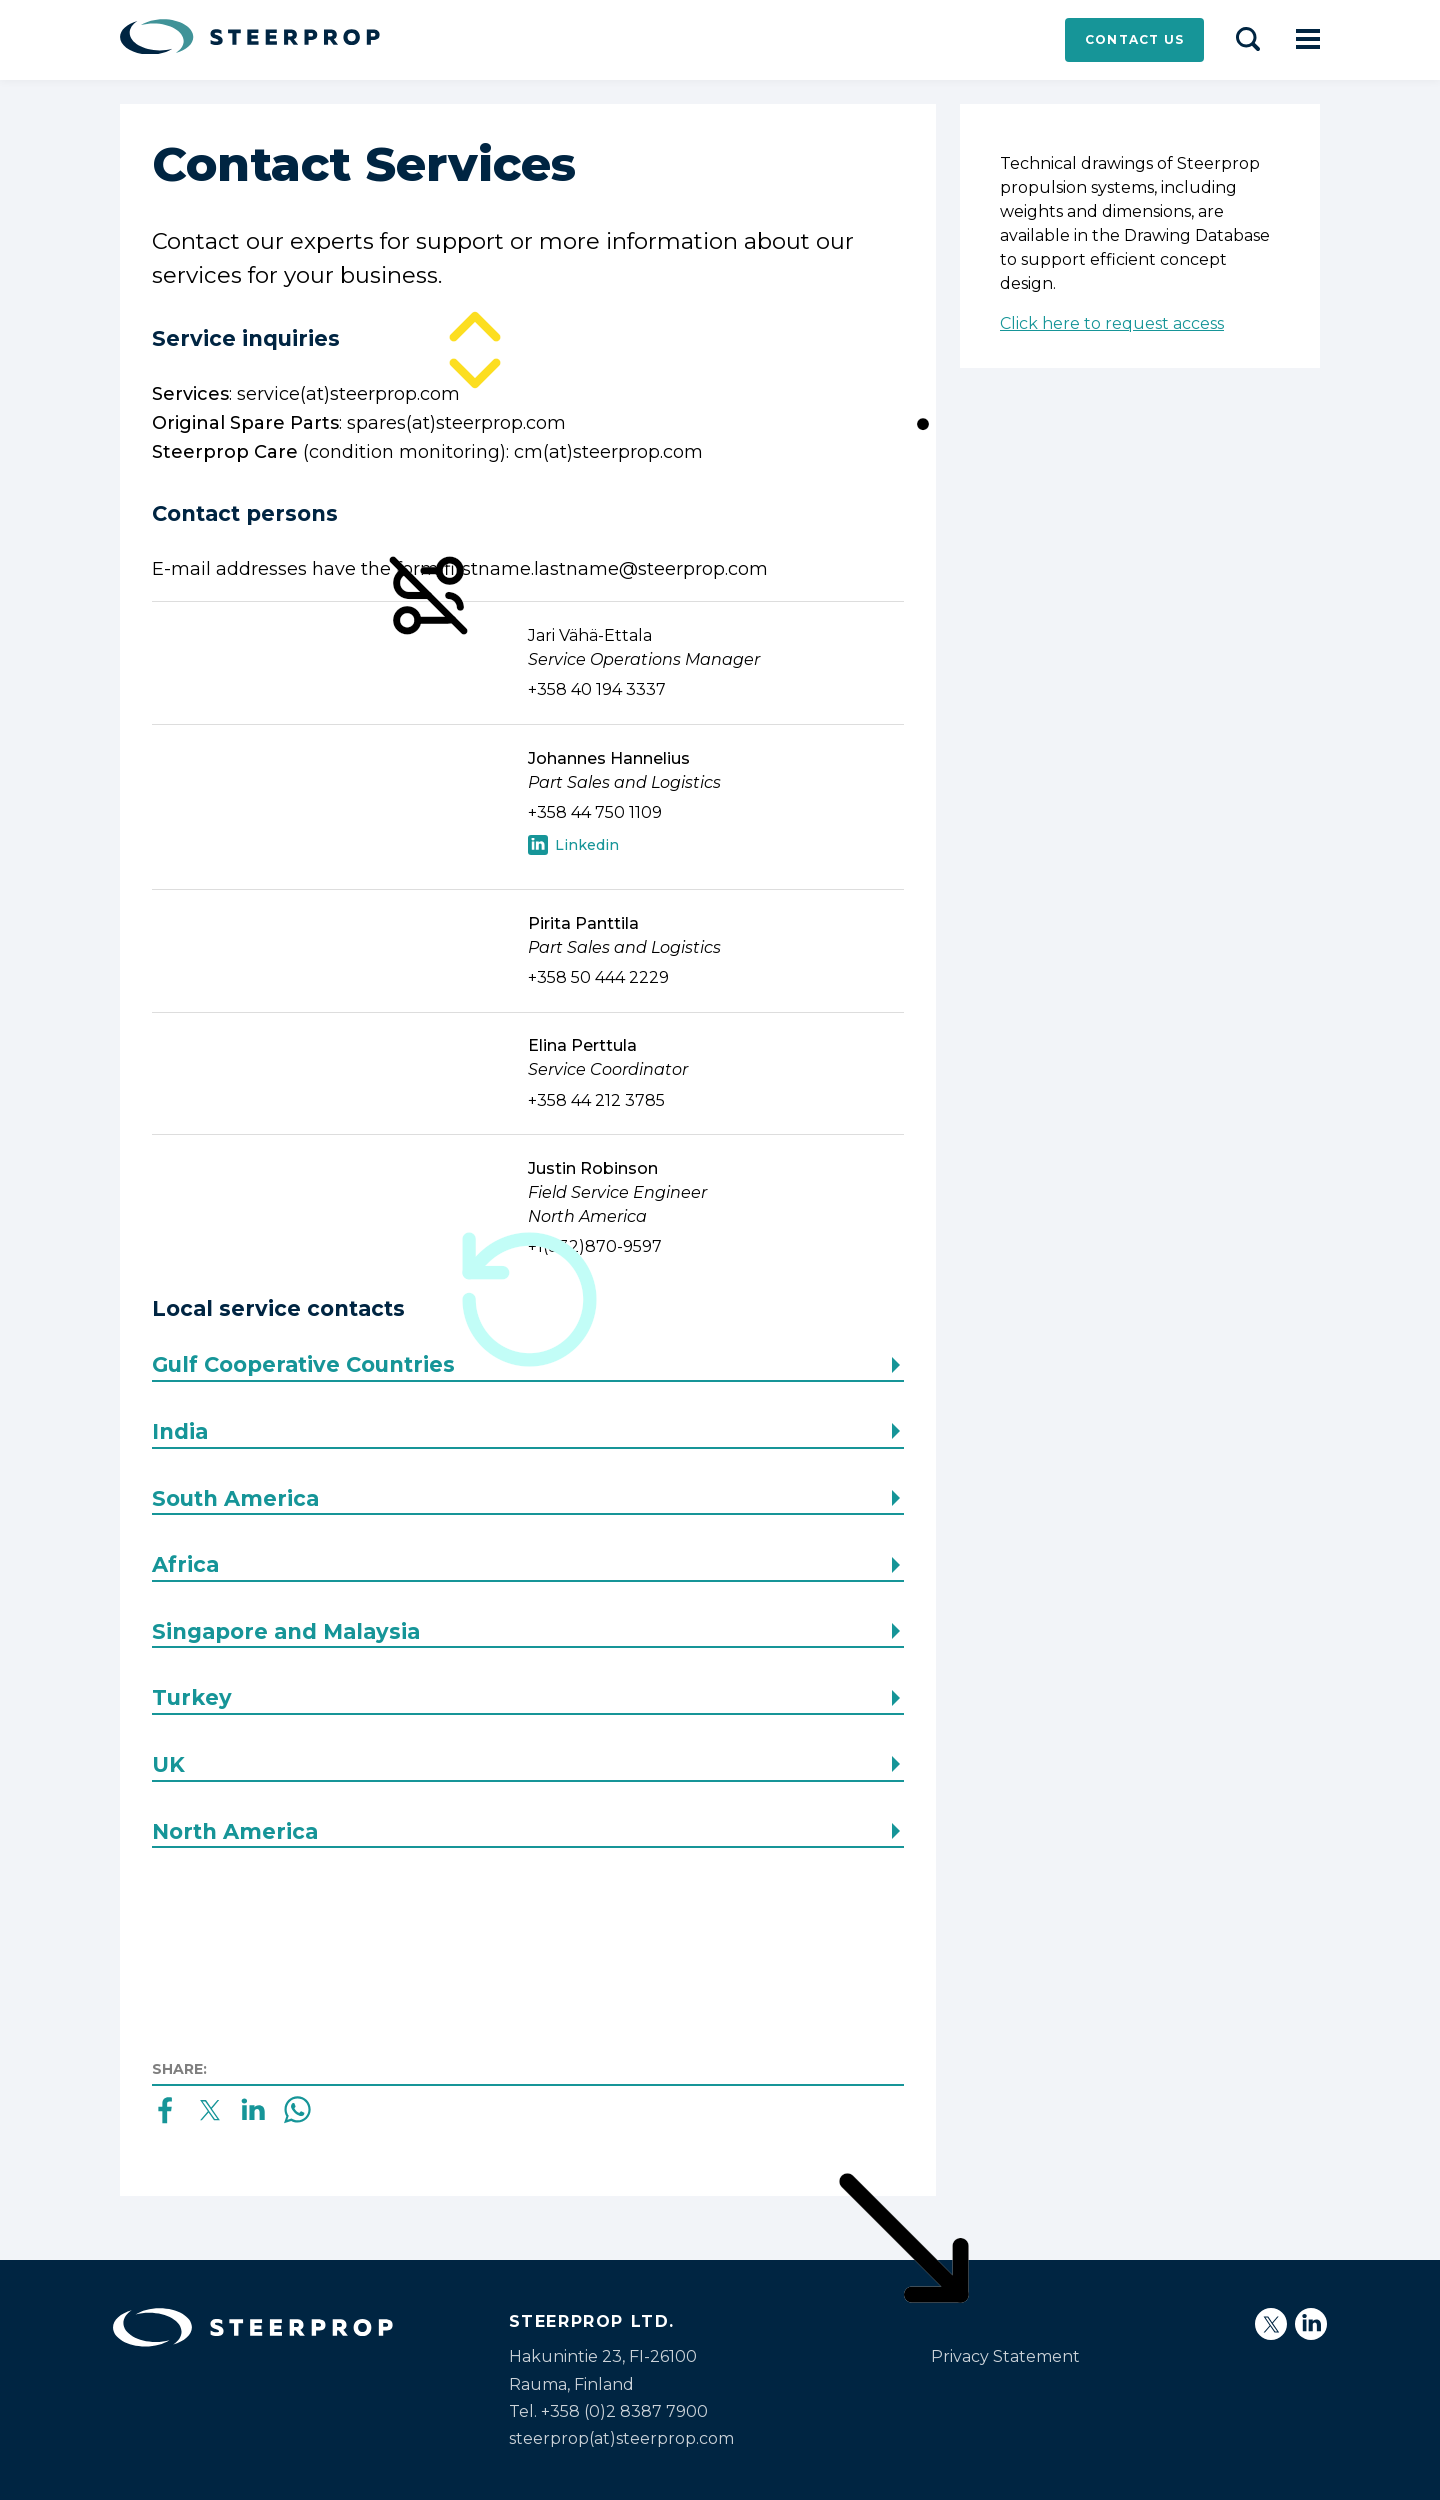 The height and width of the screenshot is (2500, 1440). Describe the element at coordinates (475, 350) in the screenshot. I see `expand or collapse a dropdown menu` at that location.